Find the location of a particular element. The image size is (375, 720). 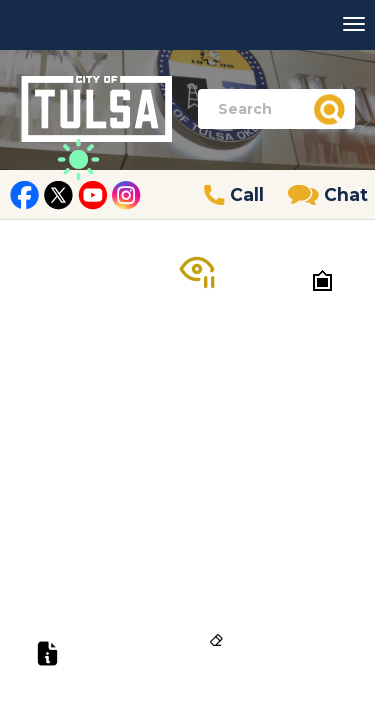

switch to light mode is located at coordinates (78, 159).